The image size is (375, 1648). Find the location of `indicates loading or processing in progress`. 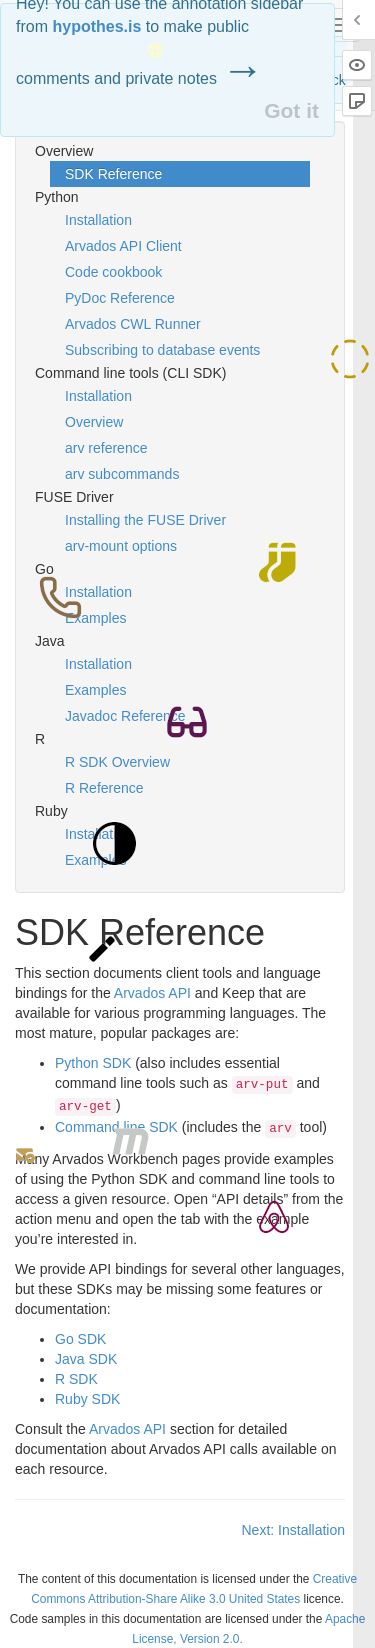

indicates loading or processing in progress is located at coordinates (350, 359).